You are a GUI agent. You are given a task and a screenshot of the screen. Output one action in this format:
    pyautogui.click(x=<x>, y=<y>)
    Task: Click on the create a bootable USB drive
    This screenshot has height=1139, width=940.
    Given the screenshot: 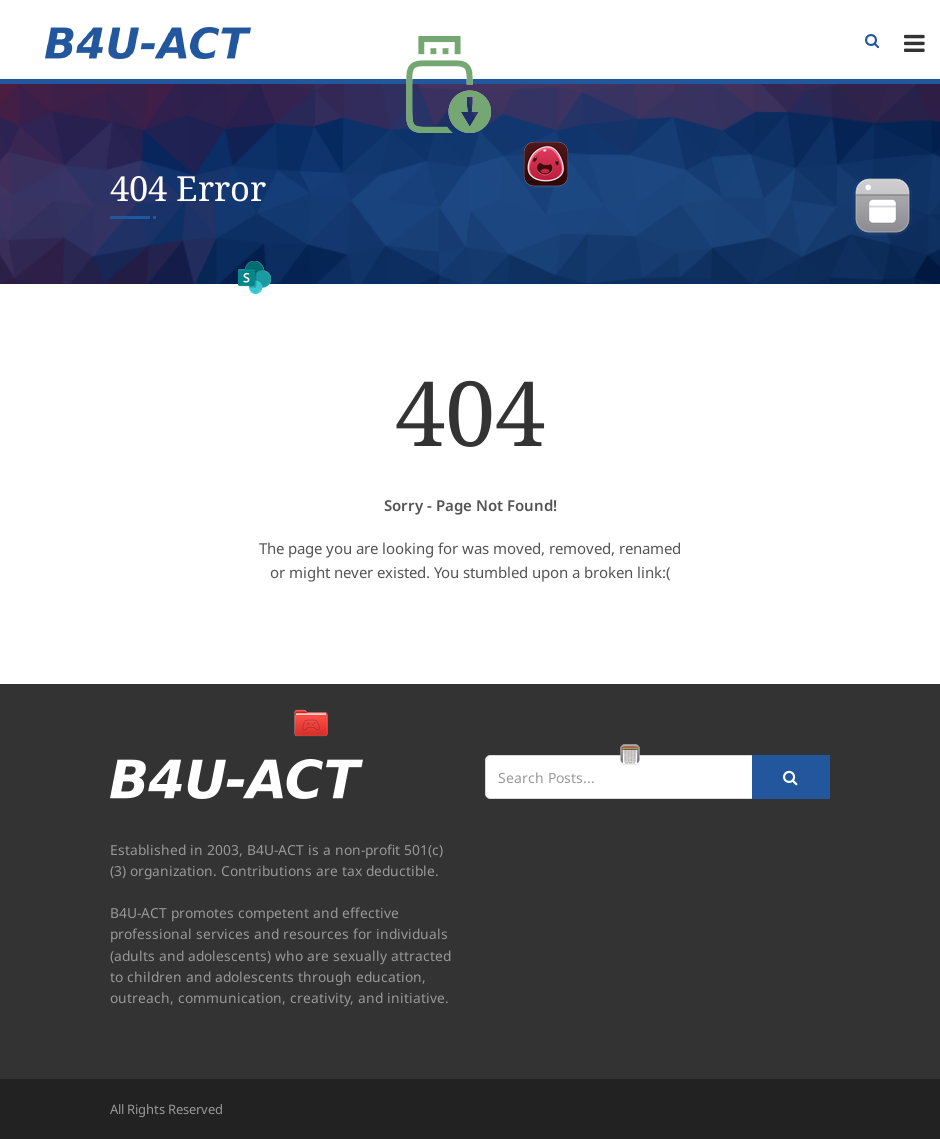 What is the action you would take?
    pyautogui.click(x=442, y=84)
    